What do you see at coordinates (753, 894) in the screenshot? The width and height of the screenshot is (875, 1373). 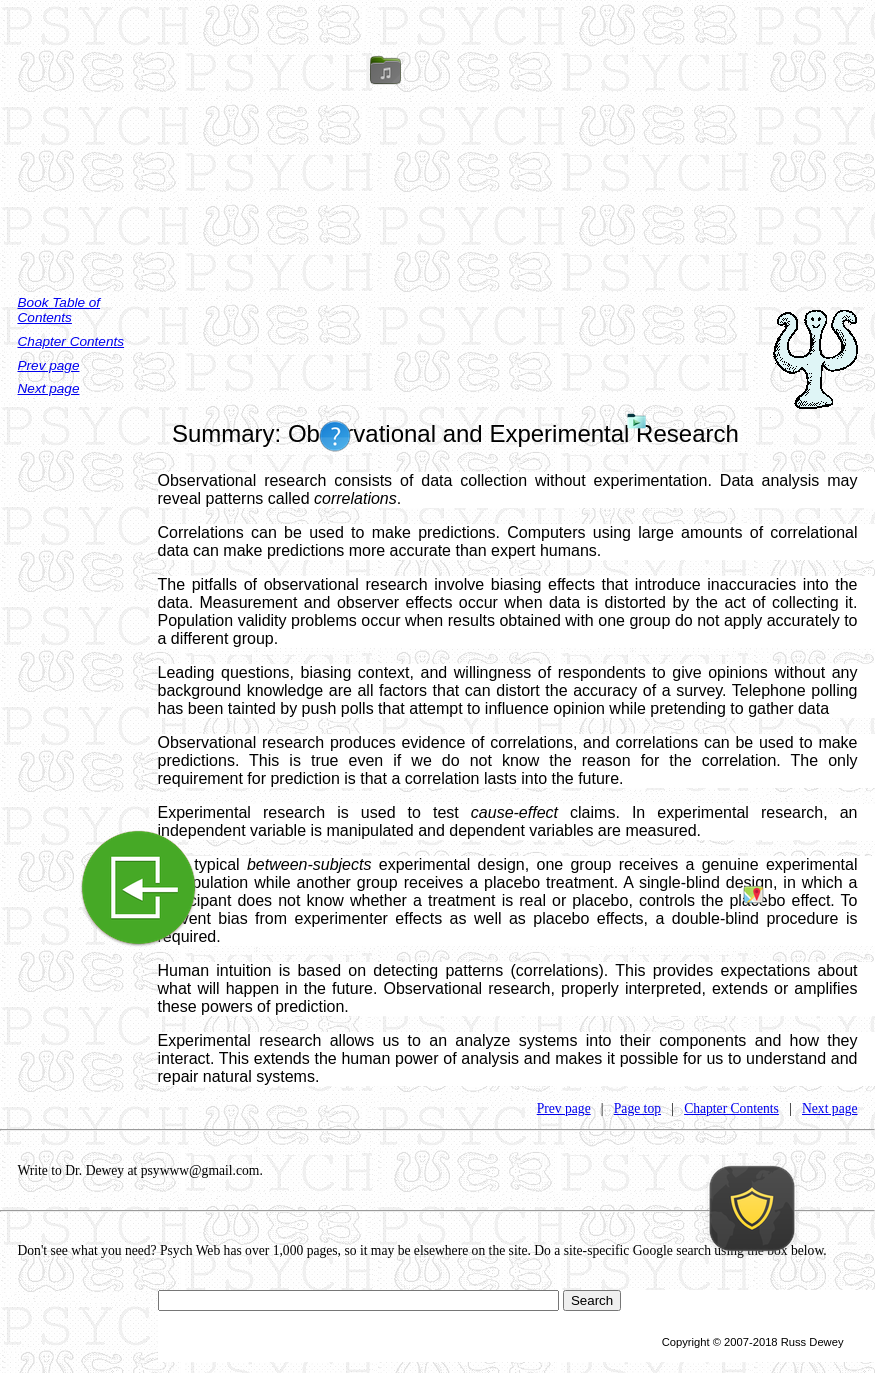 I see `open gnome maps application` at bounding box center [753, 894].